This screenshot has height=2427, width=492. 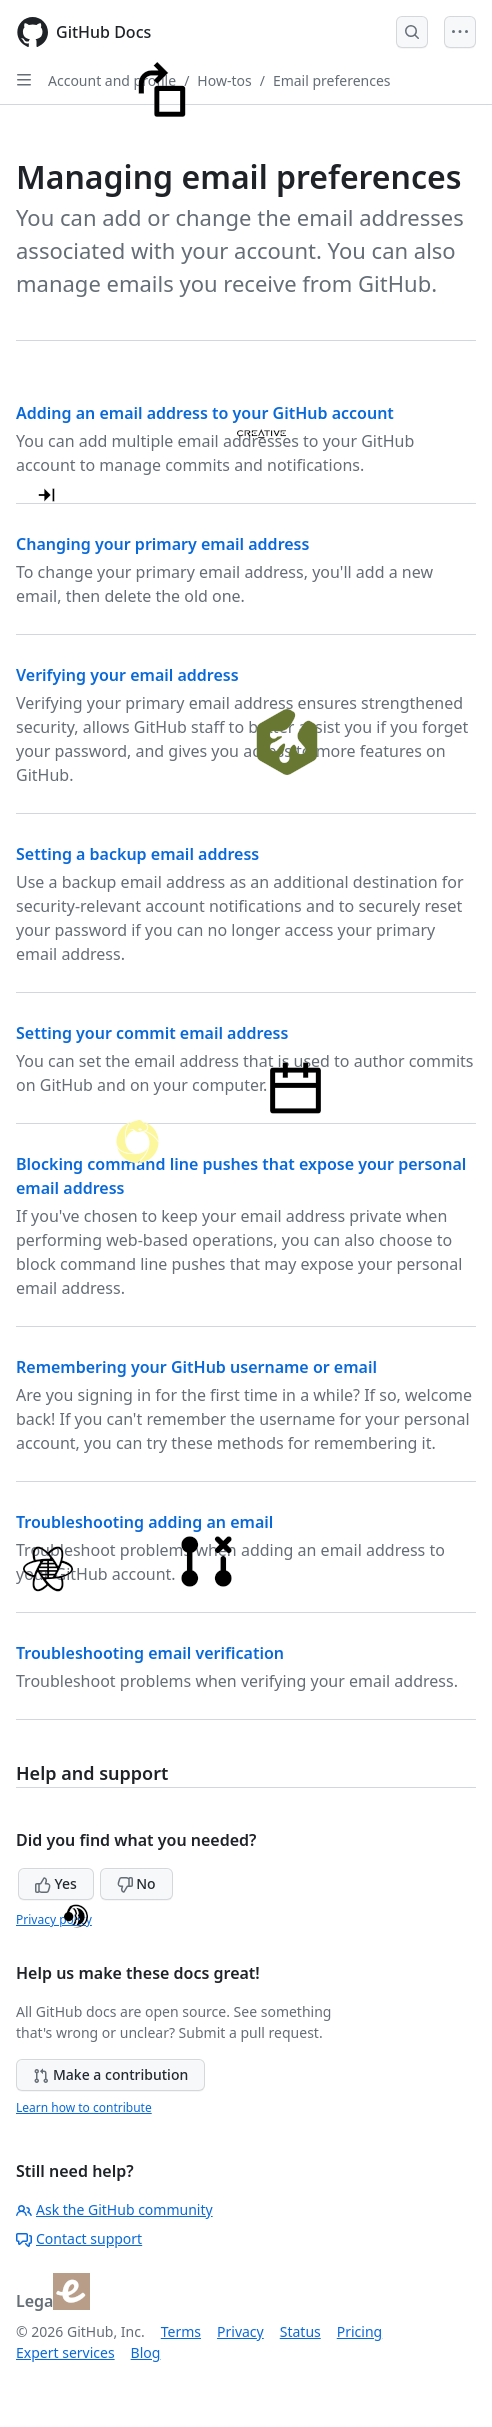 What do you see at coordinates (48, 1569) in the screenshot?
I see `react table library logo` at bounding box center [48, 1569].